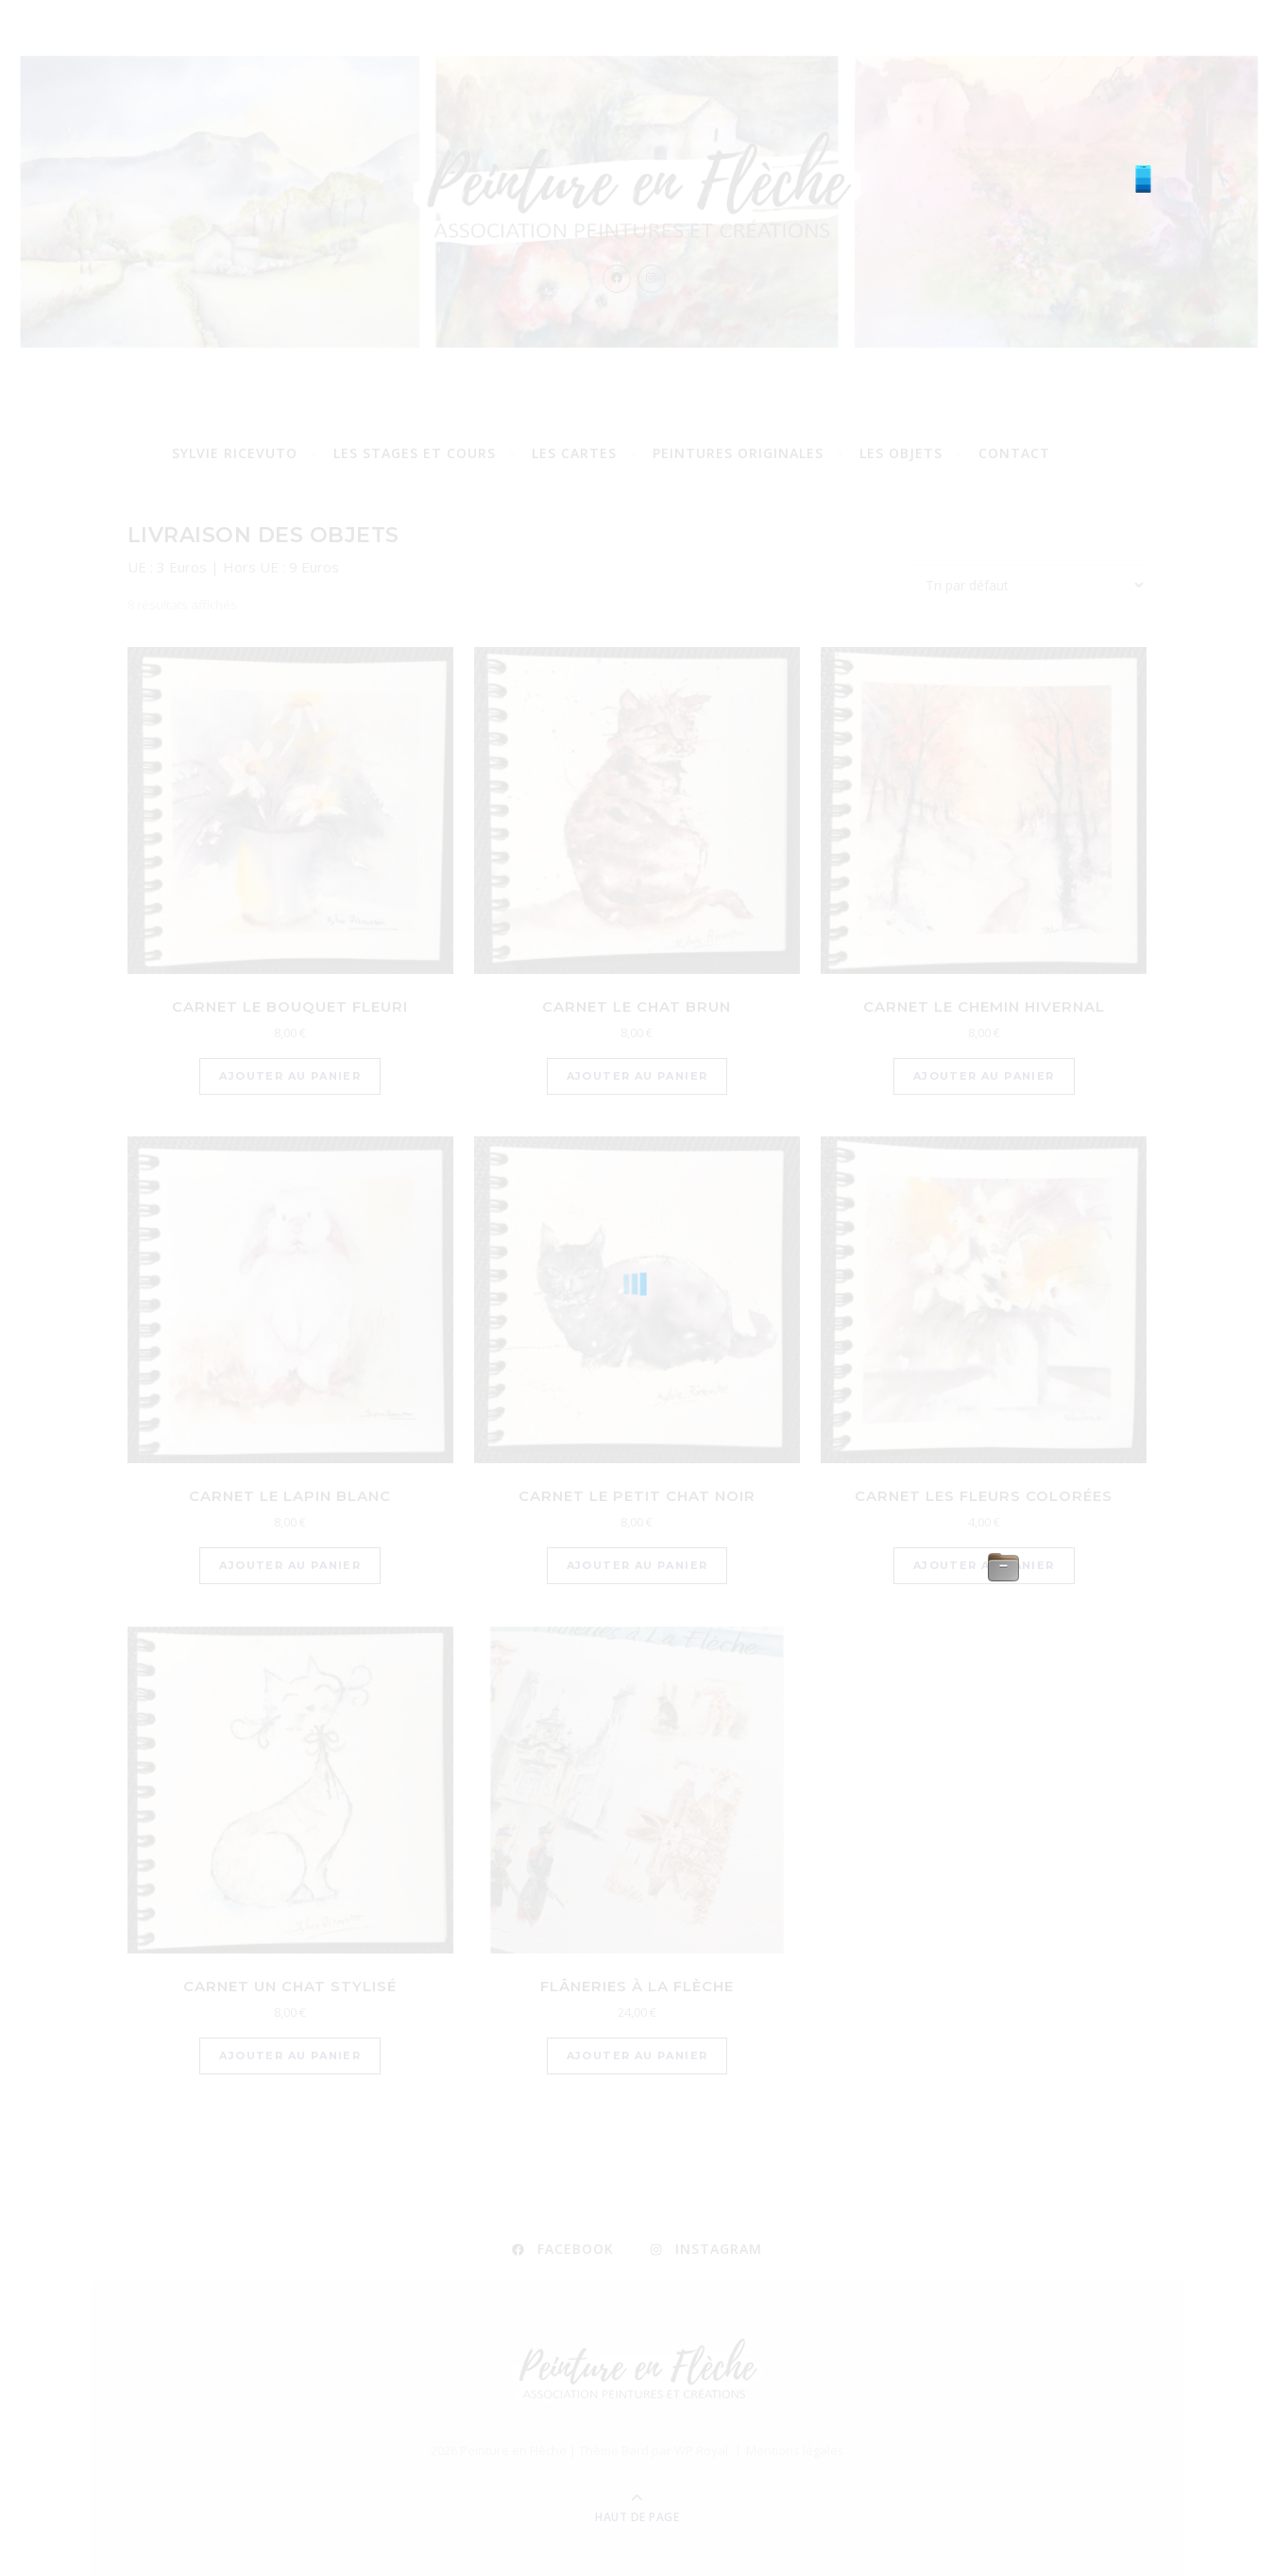  I want to click on open the file manager application, so click(1003, 1566).